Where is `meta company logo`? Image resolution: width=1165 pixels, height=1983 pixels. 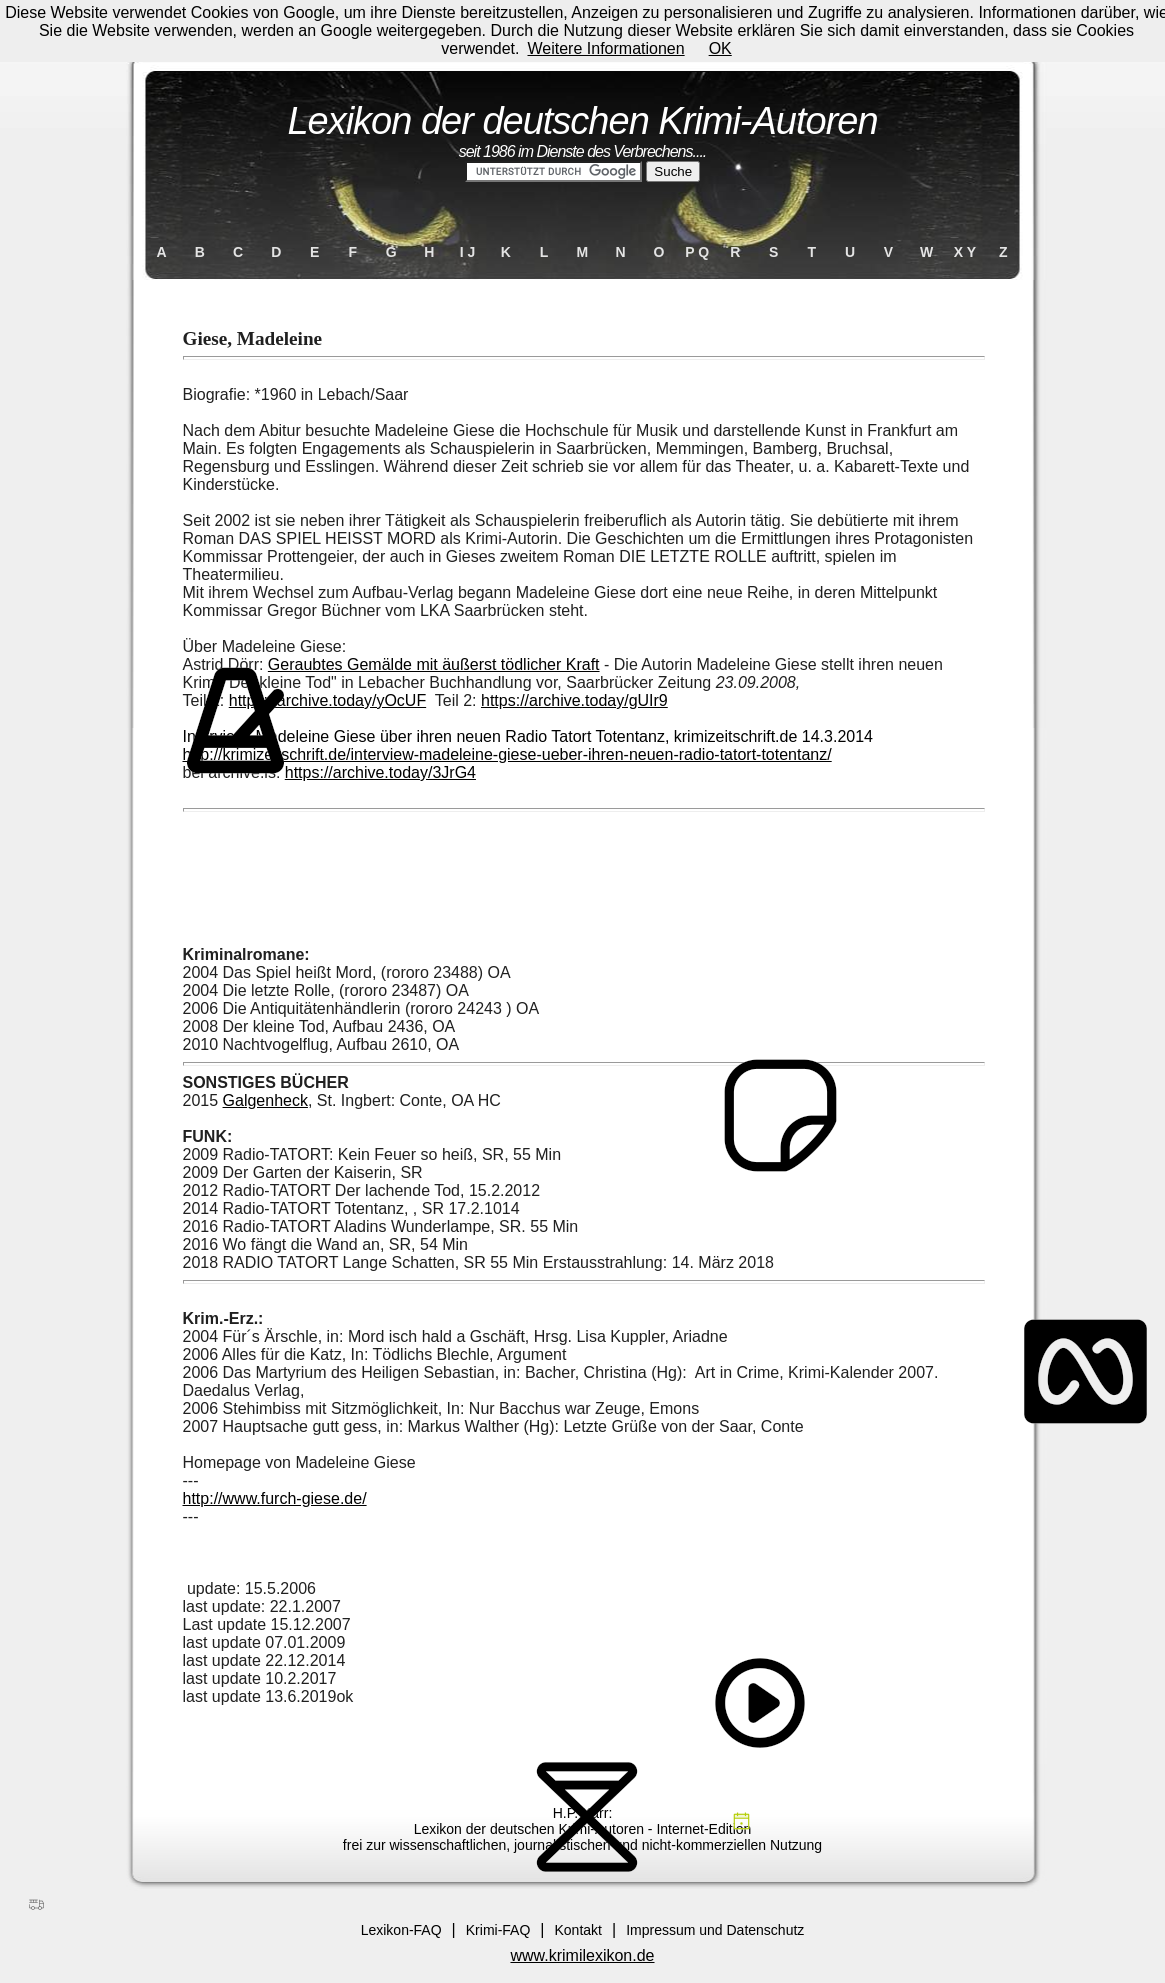 meta company logo is located at coordinates (1085, 1371).